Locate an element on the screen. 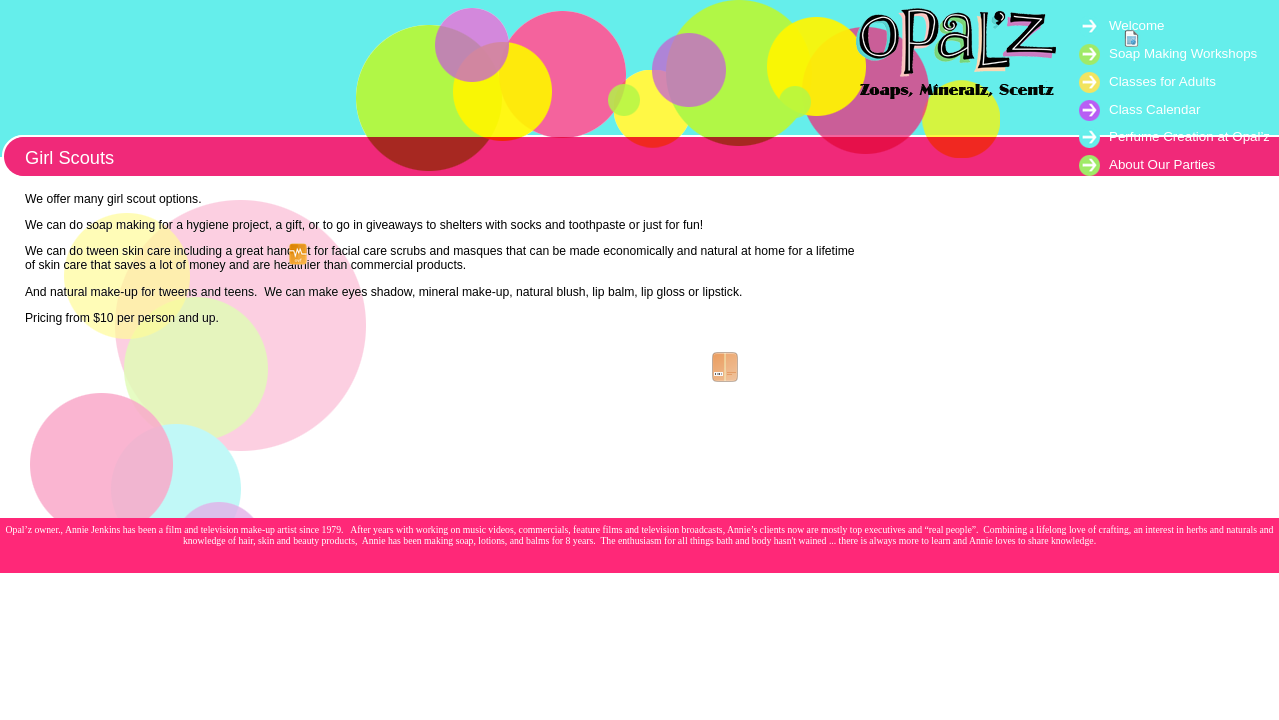 The image size is (1279, 720). compressed or archived file type is located at coordinates (725, 367).